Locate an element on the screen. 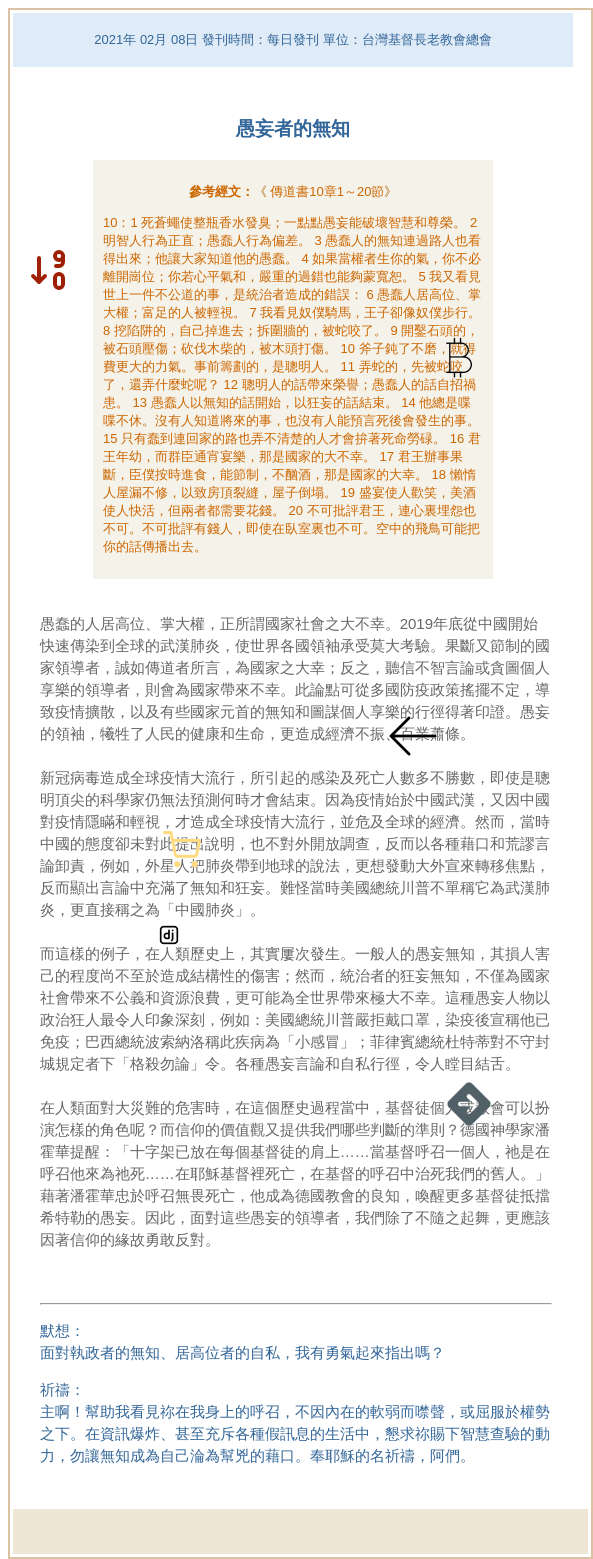 Image resolution: width=593 pixels, height=1559 pixels. view bitcoin balance or wallet is located at coordinates (457, 358).